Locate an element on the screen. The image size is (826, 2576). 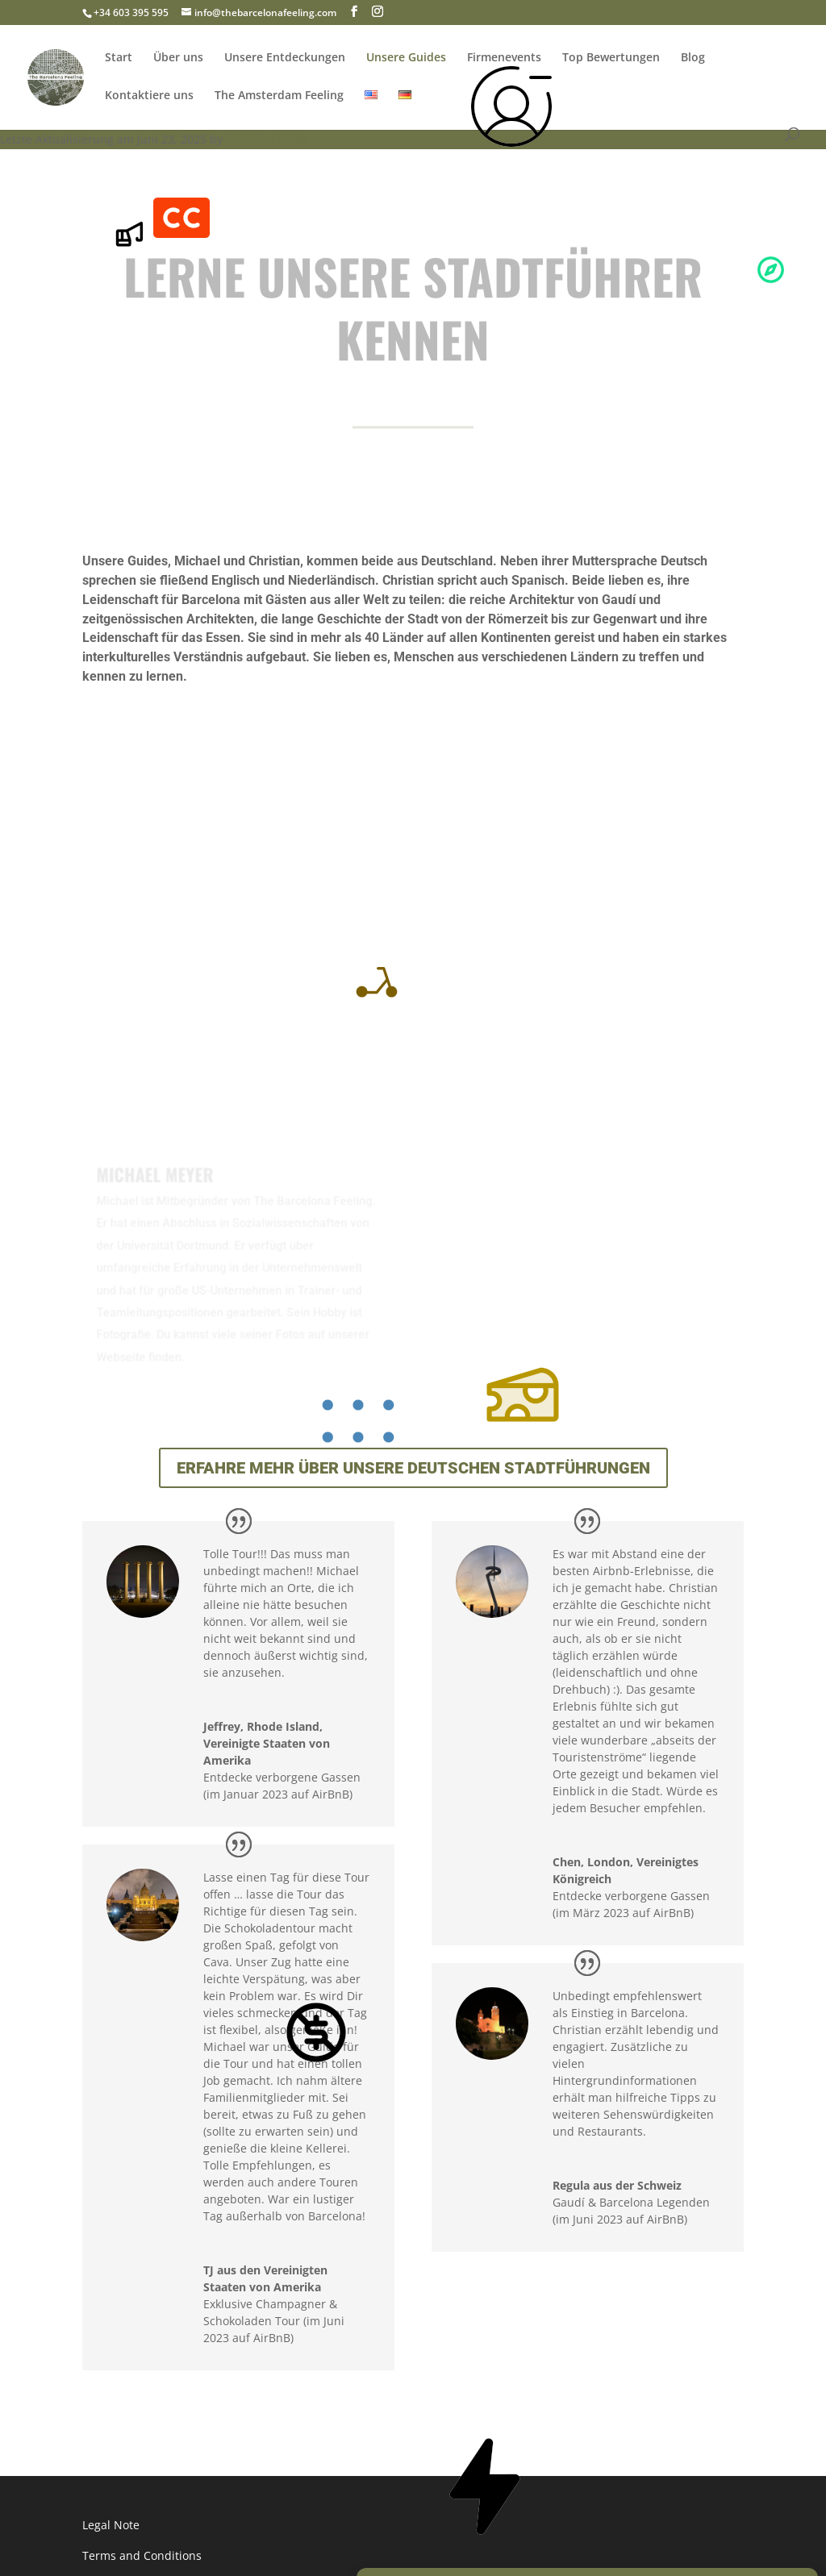
select scooter as transportation mode is located at coordinates (377, 984).